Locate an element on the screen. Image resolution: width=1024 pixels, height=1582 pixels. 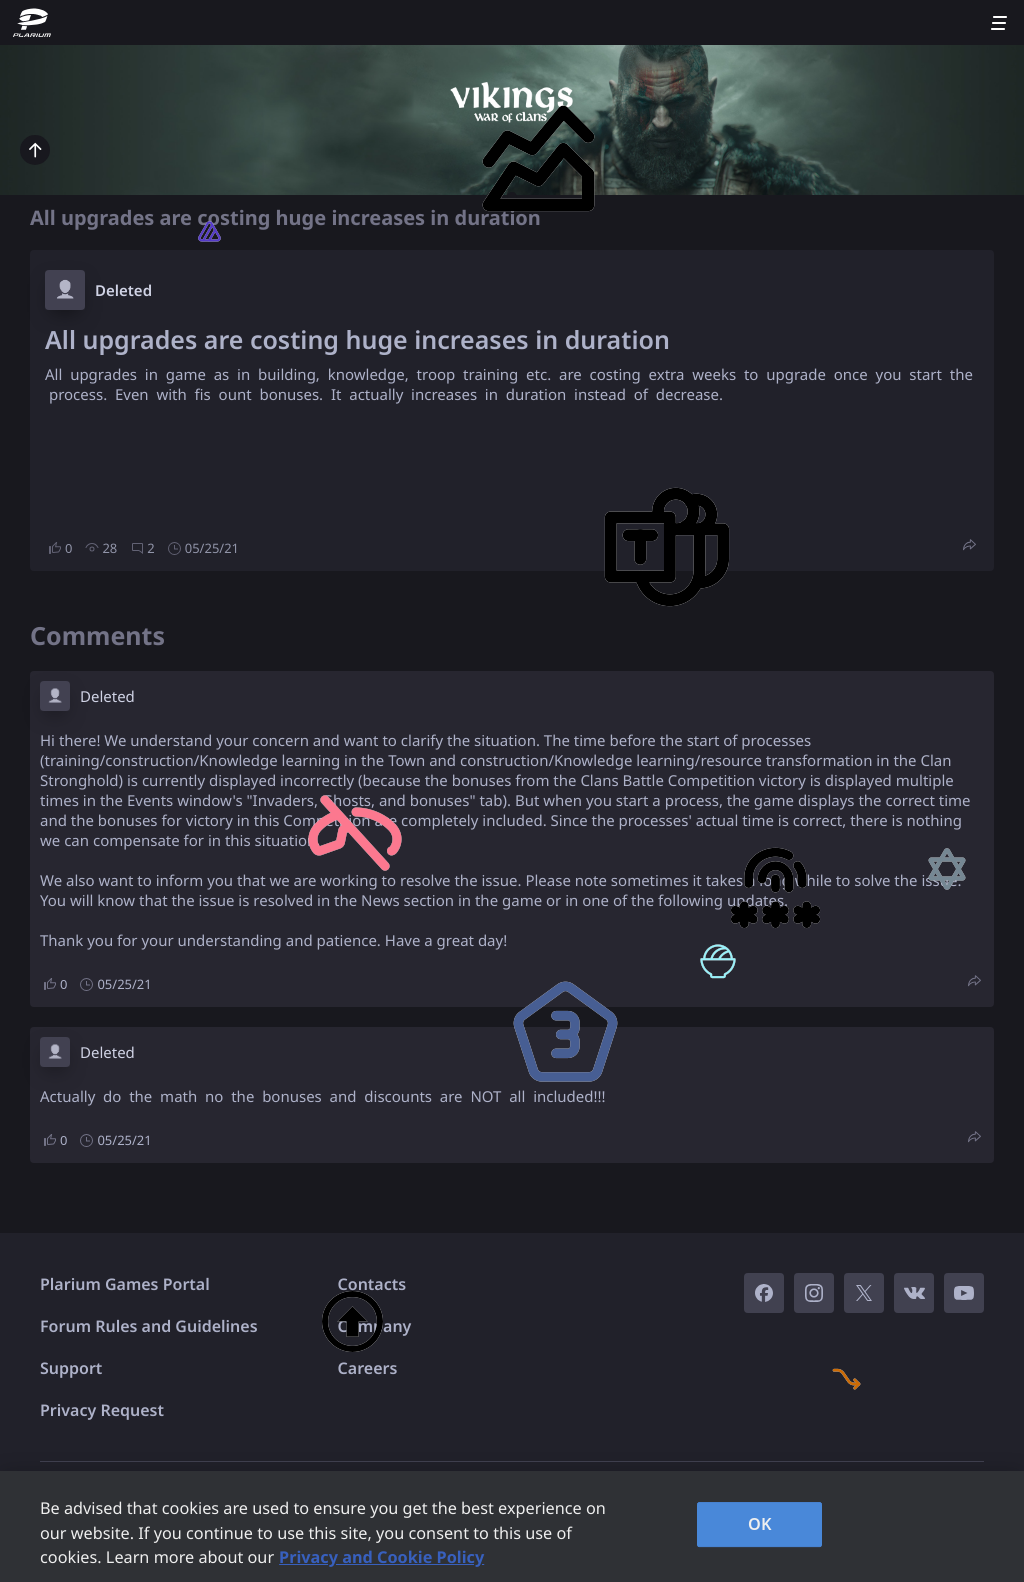
do not use chlorine bleach care instruction is located at coordinates (209, 232).